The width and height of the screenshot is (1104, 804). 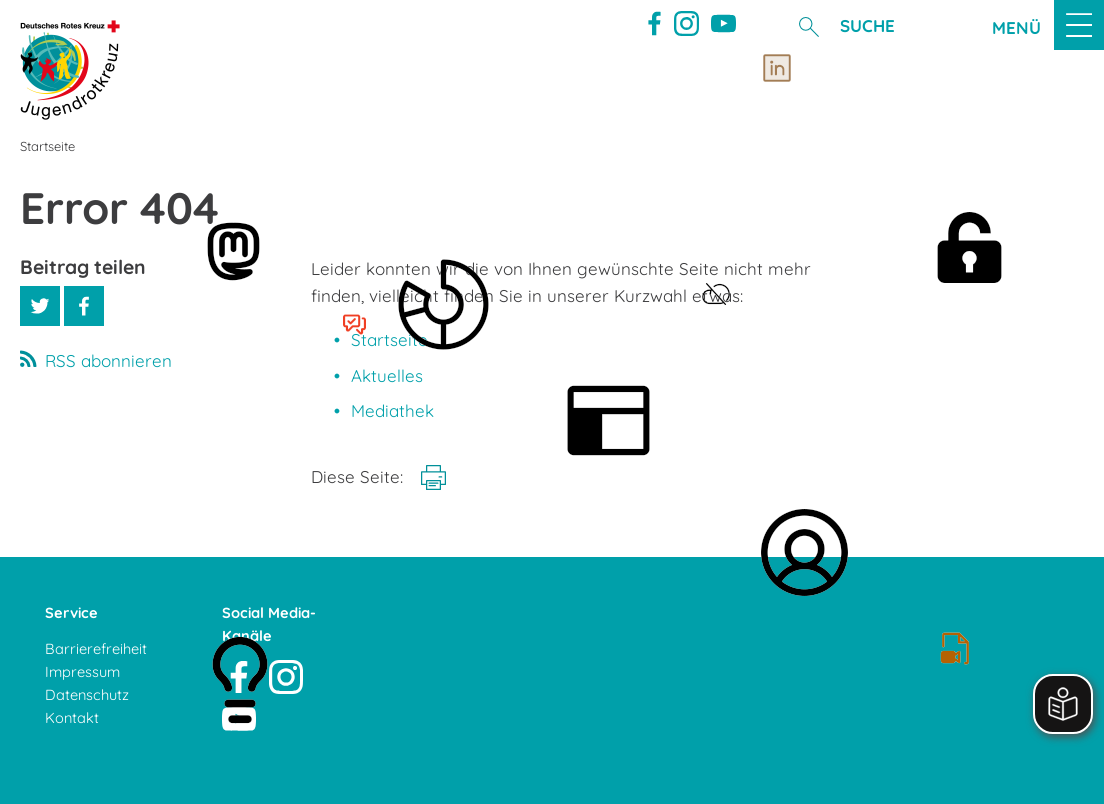 I want to click on indicates a discussion thread has been closed, so click(x=354, y=324).